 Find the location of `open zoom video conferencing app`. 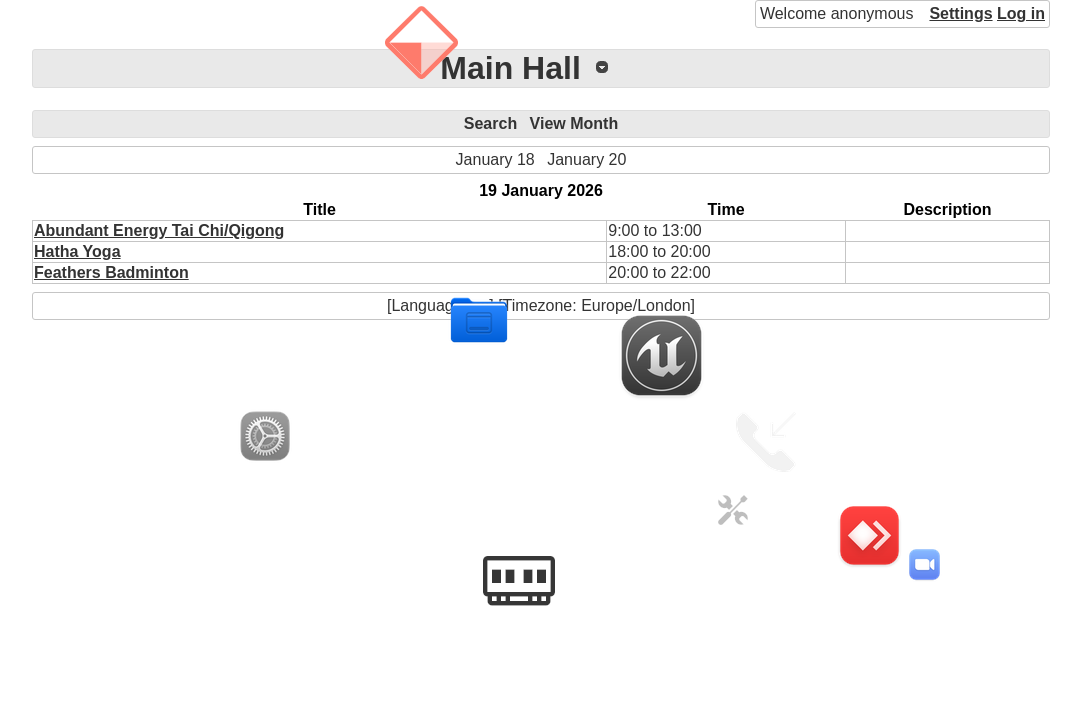

open zoom video conferencing app is located at coordinates (924, 564).